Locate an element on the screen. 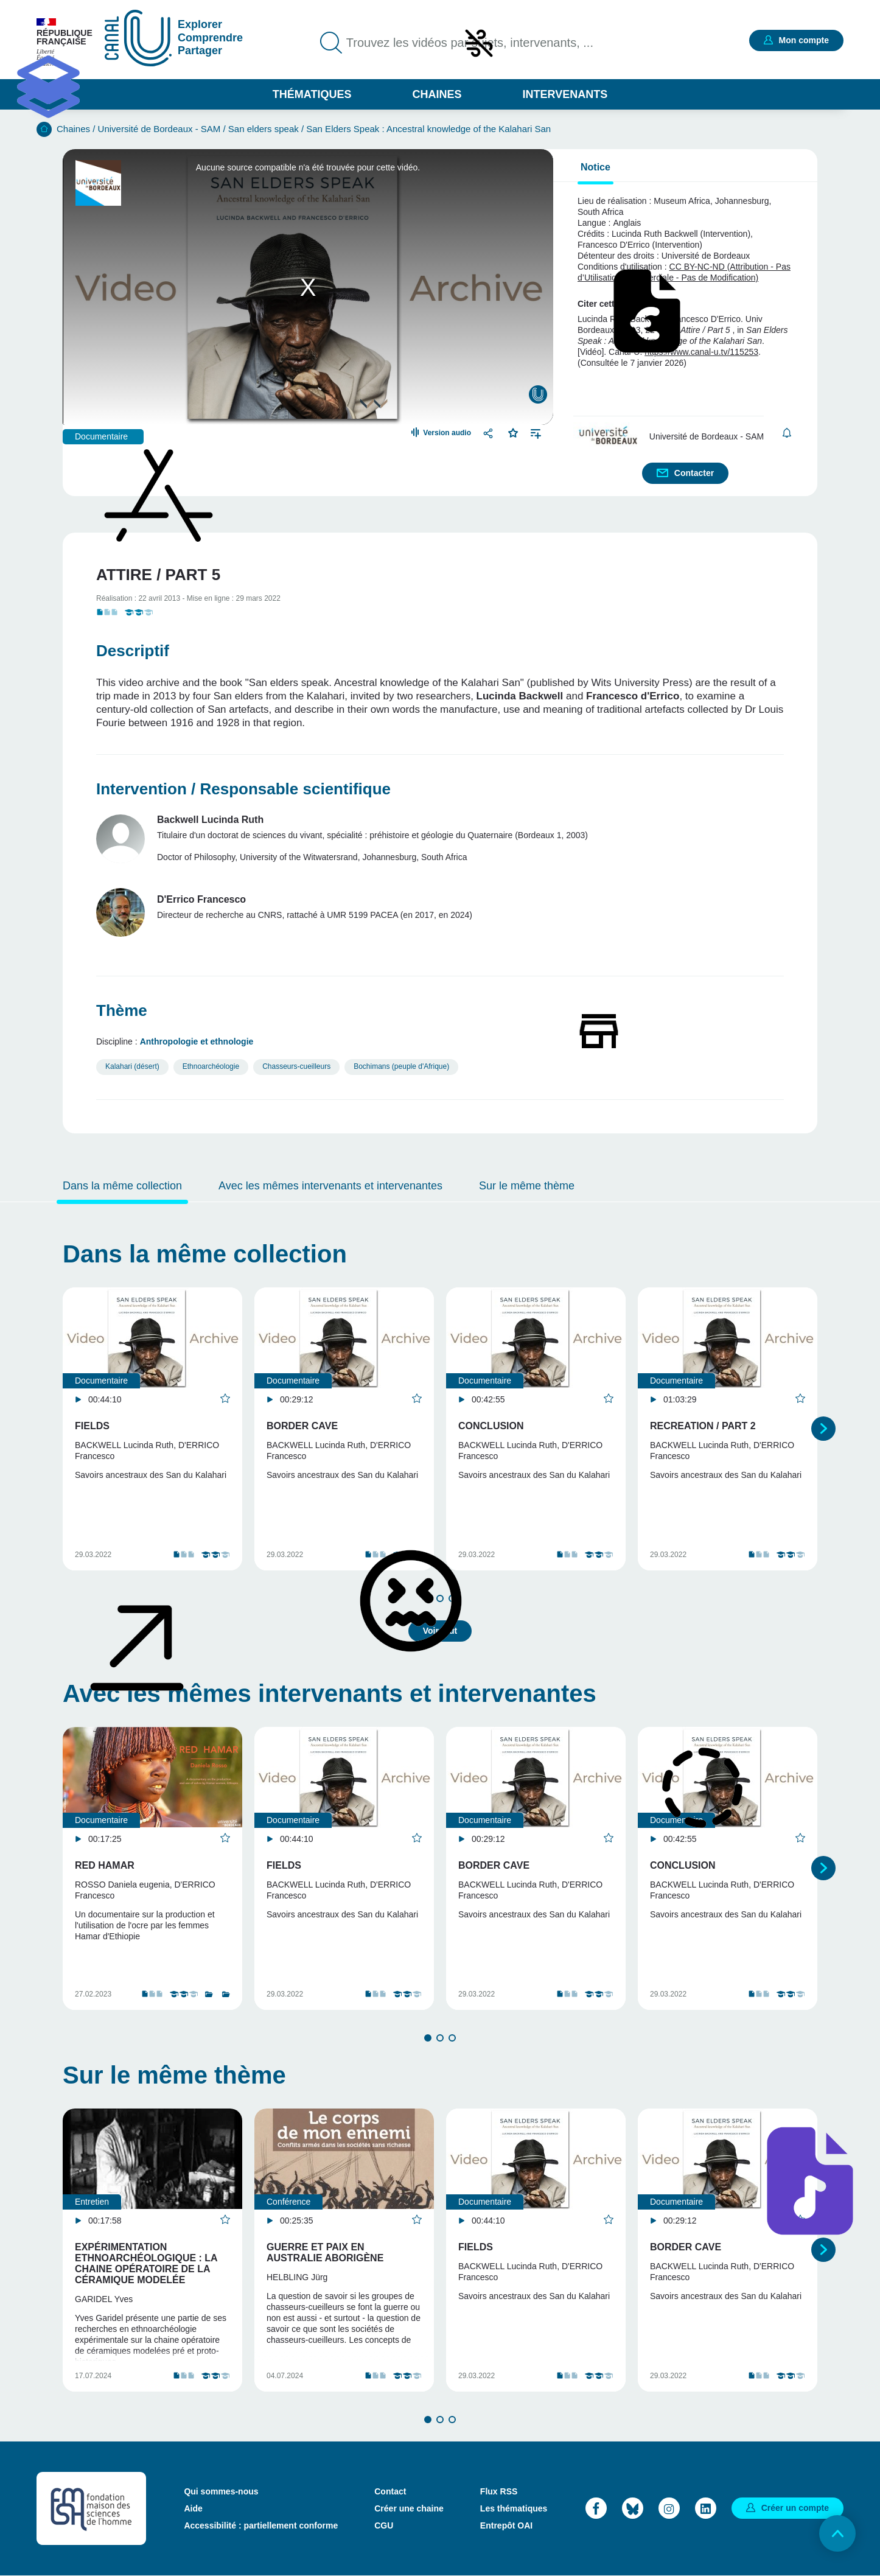 This screenshot has height=2576, width=880. disable wind or fan mode is located at coordinates (479, 43).